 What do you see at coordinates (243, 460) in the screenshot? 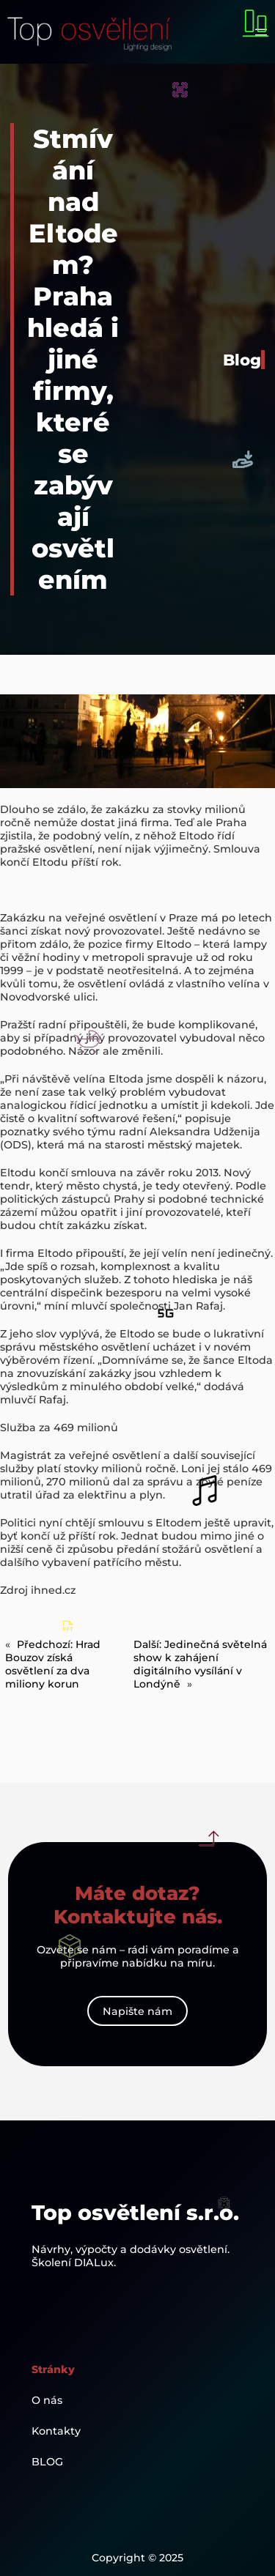
I see `receive or accept an incoming item` at bounding box center [243, 460].